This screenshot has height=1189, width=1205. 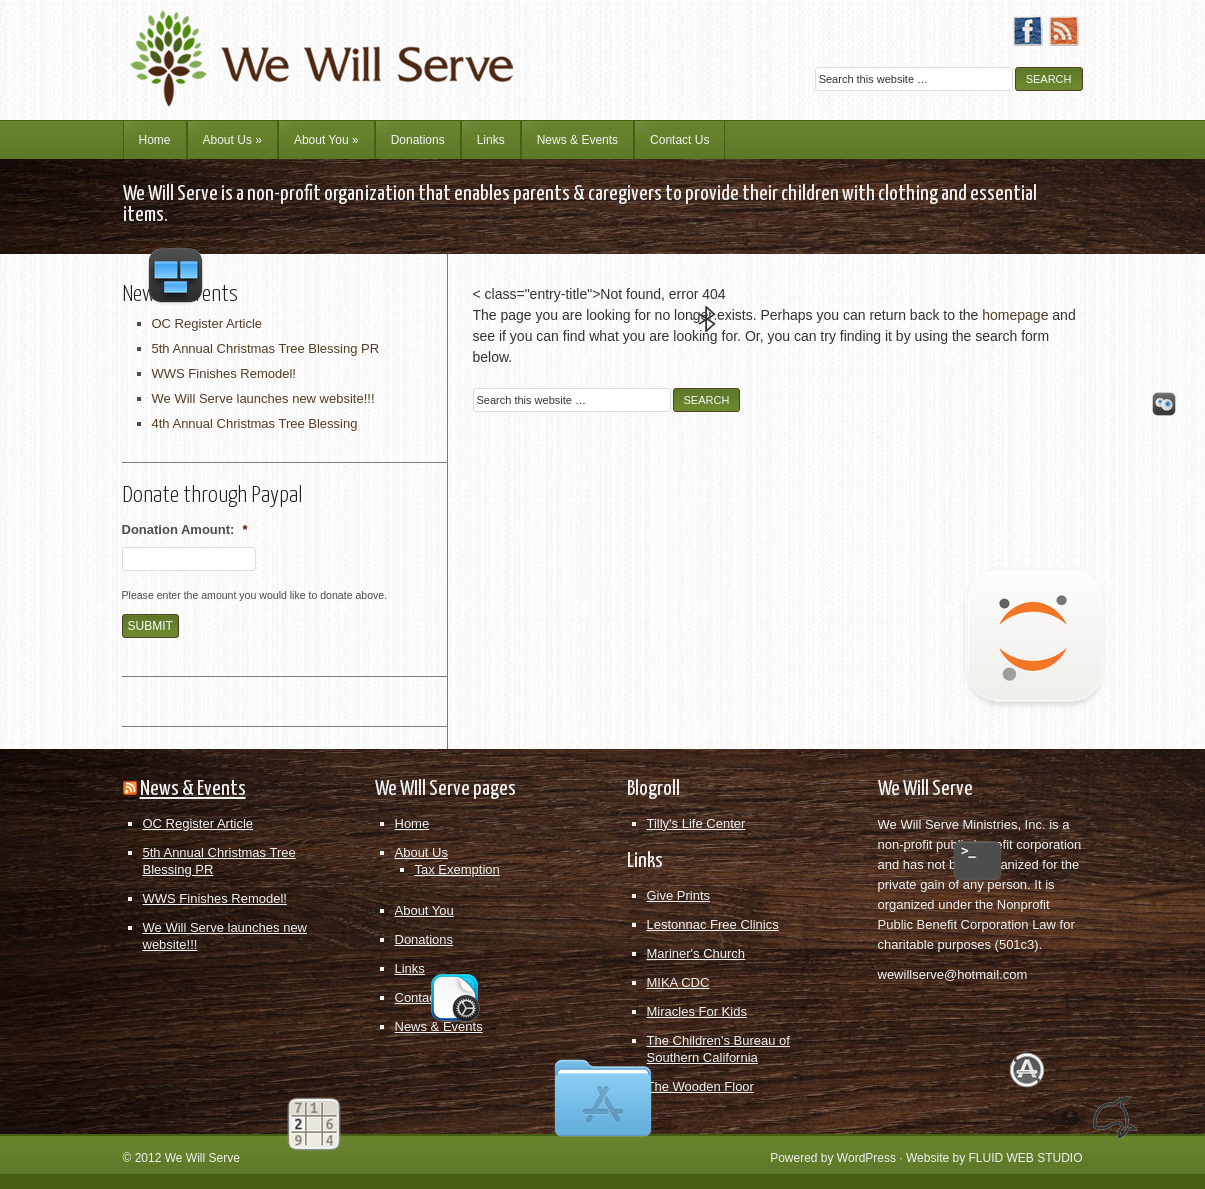 I want to click on configure file type associations and default apps, so click(x=454, y=997).